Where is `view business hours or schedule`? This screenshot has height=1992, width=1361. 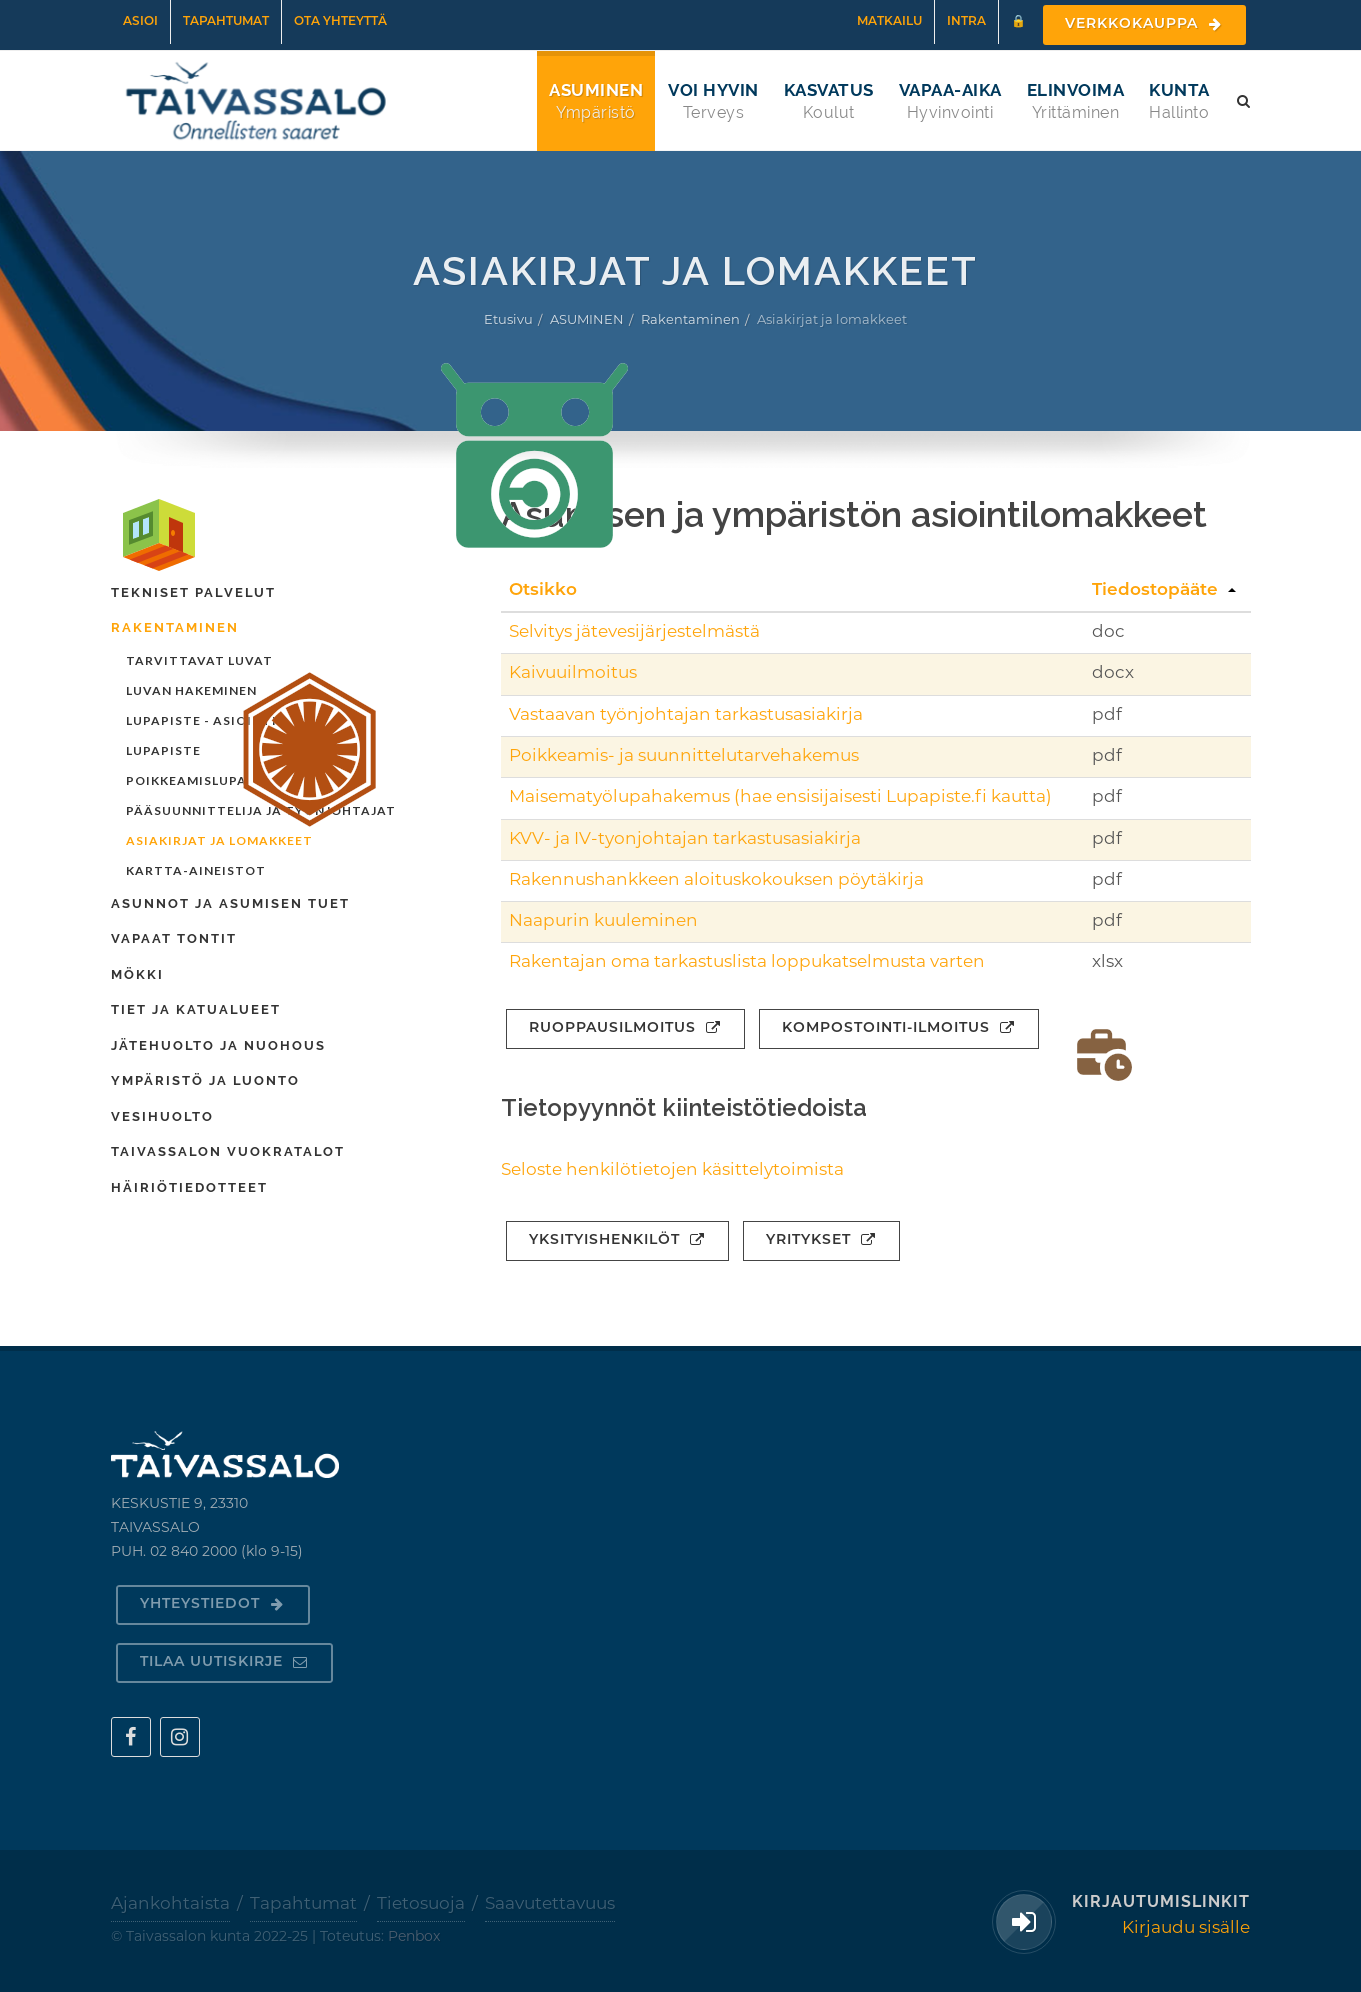 view business hours or schedule is located at coordinates (1101, 1053).